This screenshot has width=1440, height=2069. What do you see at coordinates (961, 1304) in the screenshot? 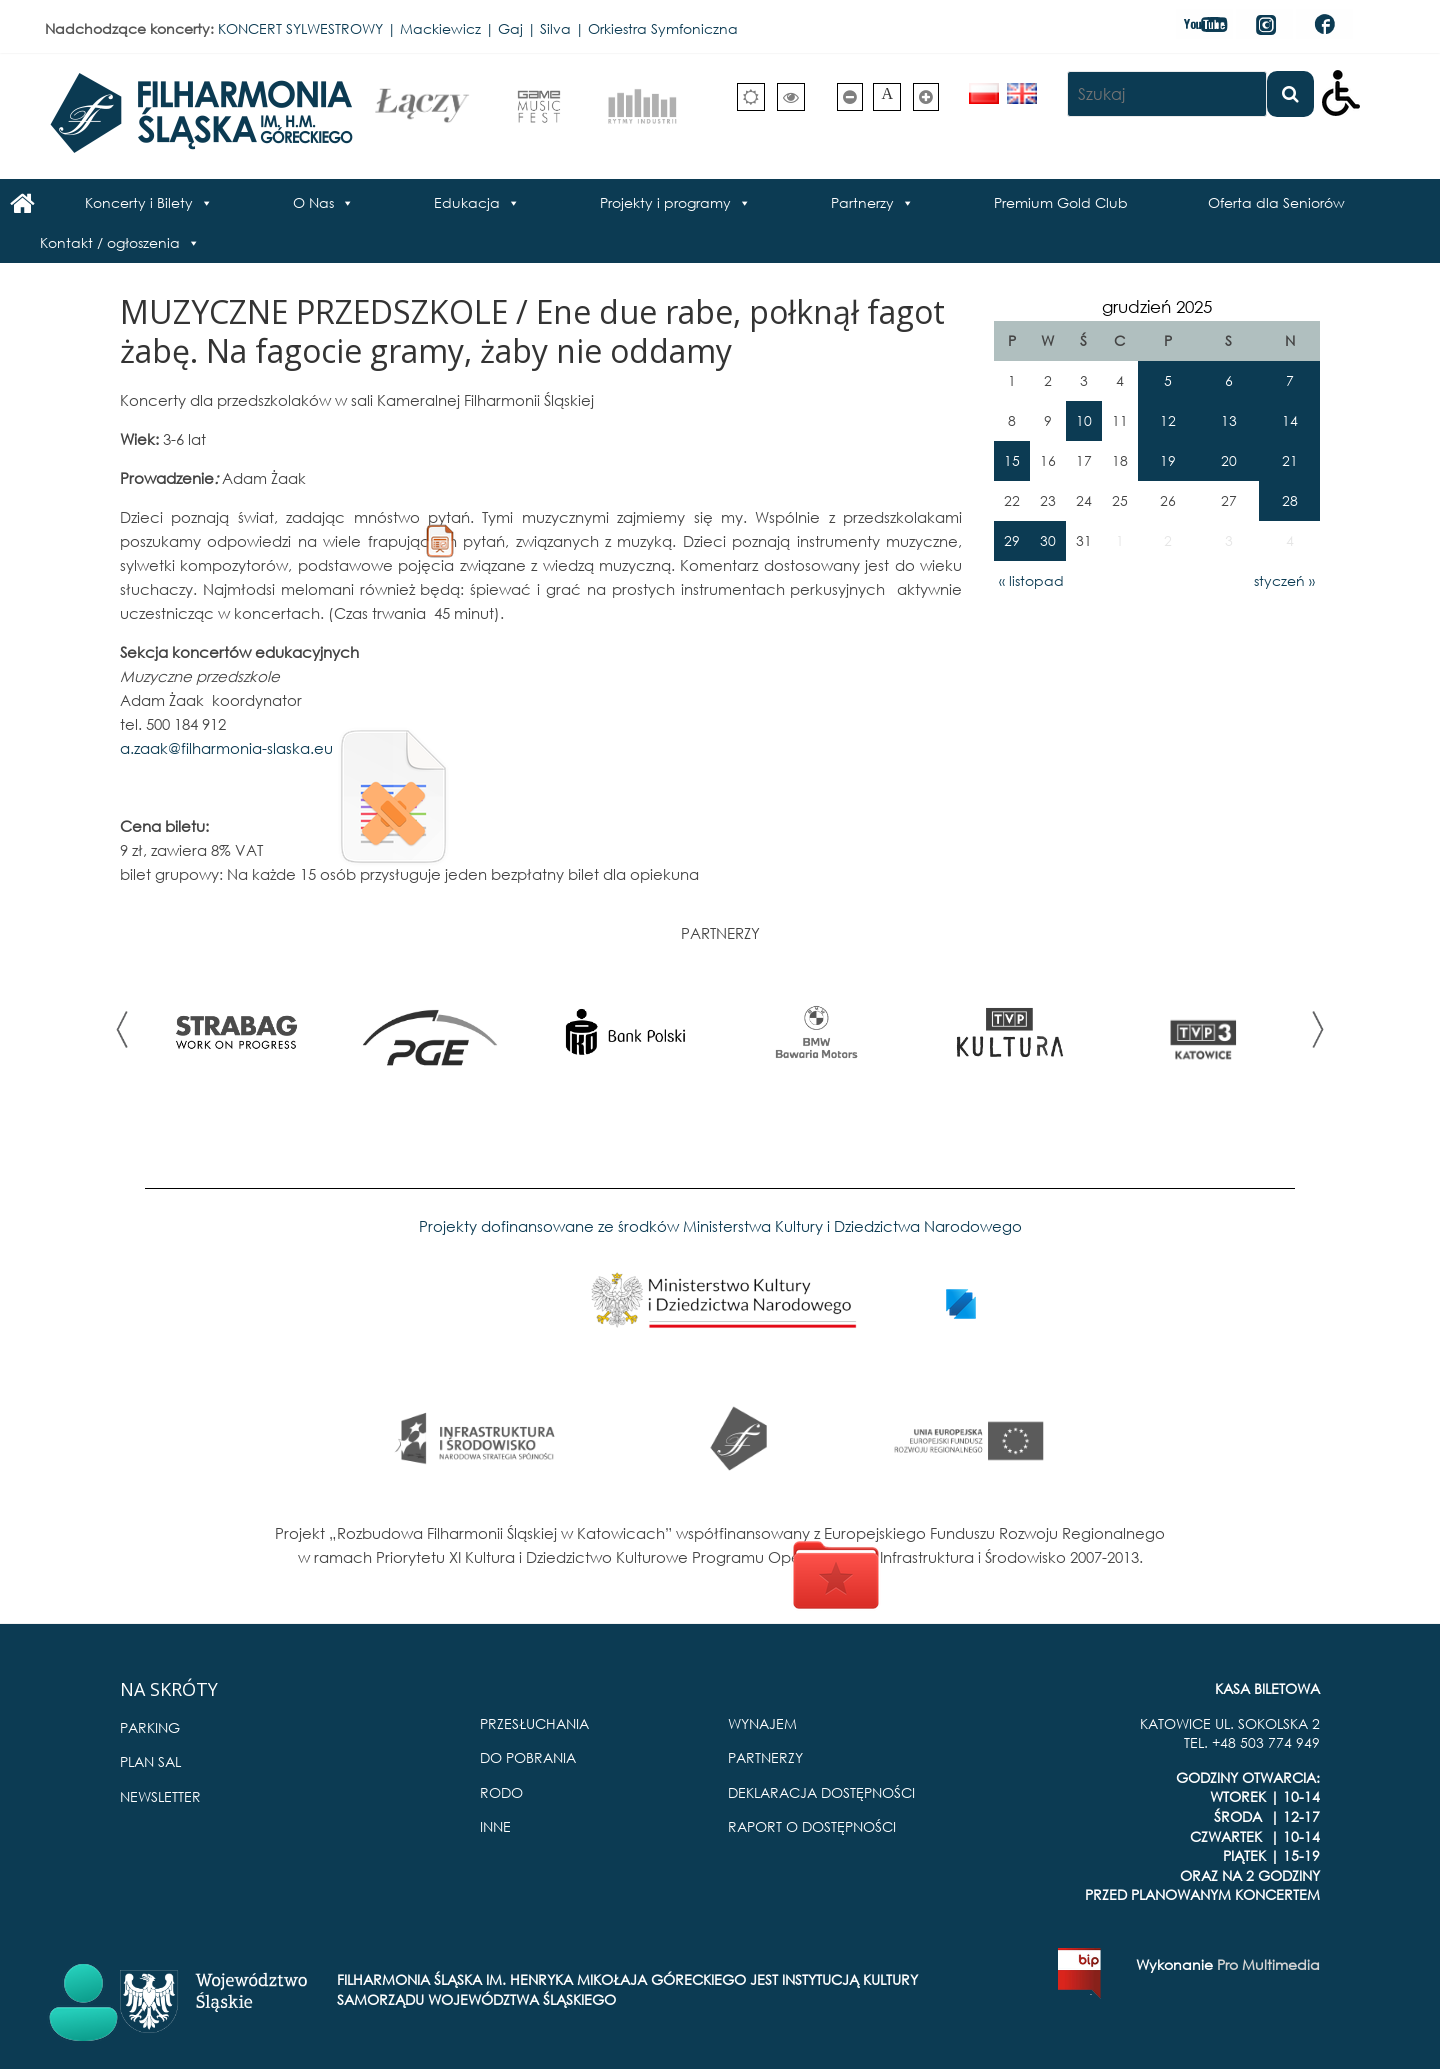
I see `open internal company application` at bounding box center [961, 1304].